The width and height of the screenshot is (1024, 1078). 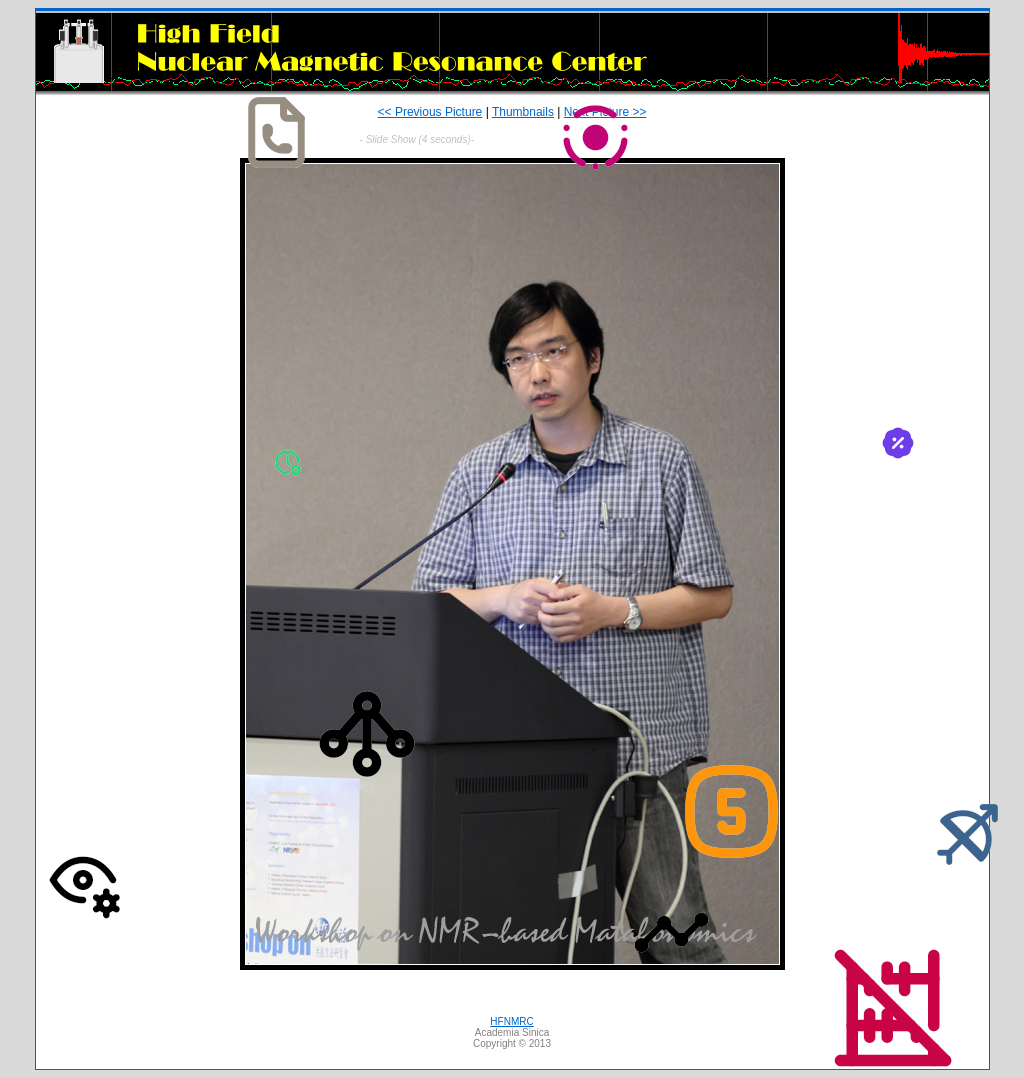 What do you see at coordinates (276, 132) in the screenshot?
I see `view contact information file` at bounding box center [276, 132].